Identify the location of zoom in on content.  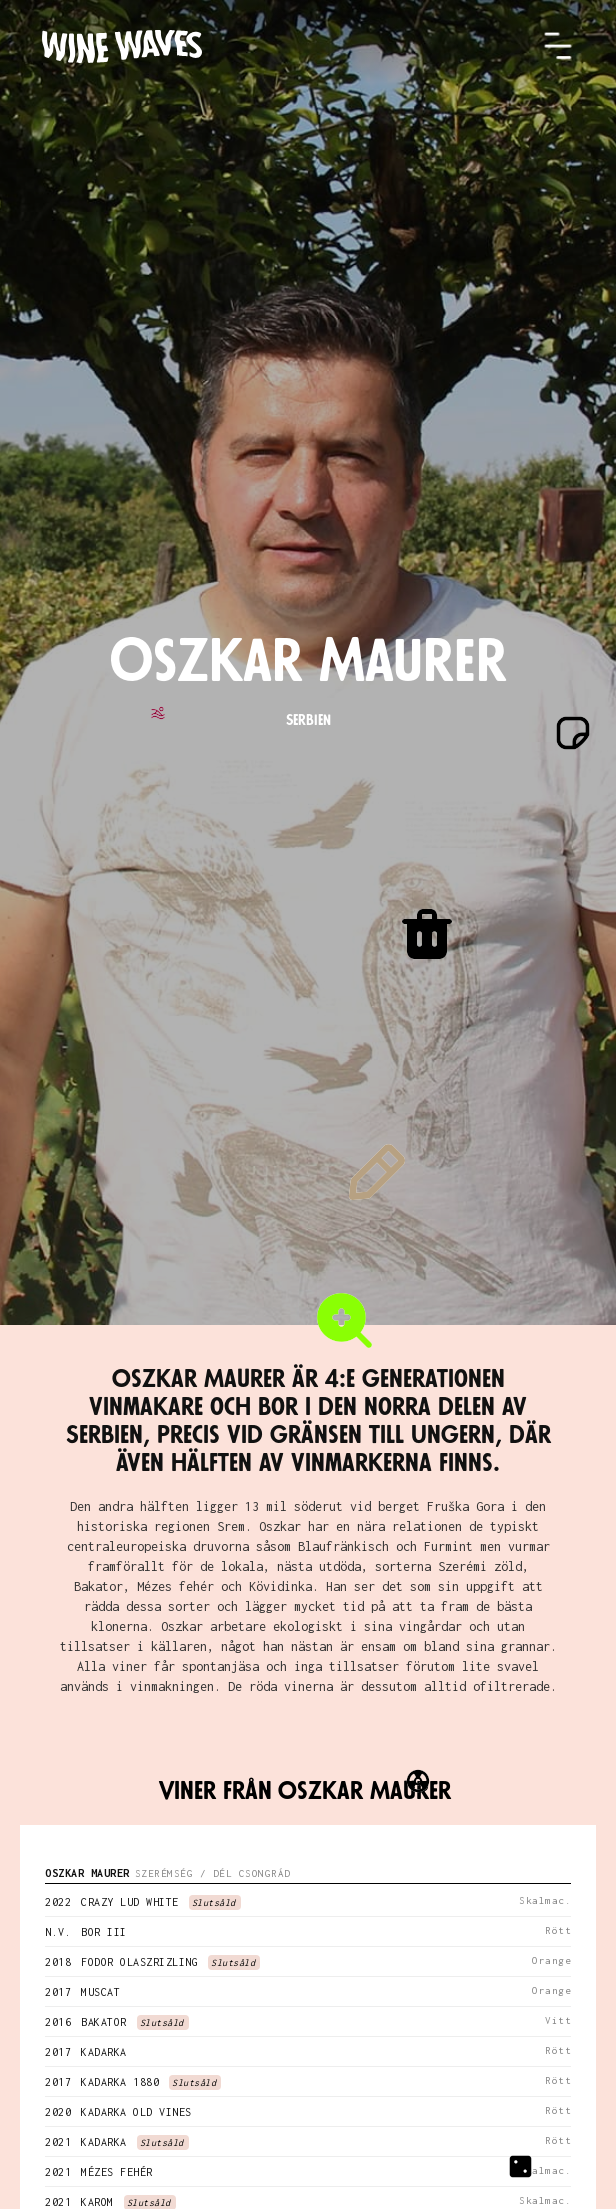
(344, 1320).